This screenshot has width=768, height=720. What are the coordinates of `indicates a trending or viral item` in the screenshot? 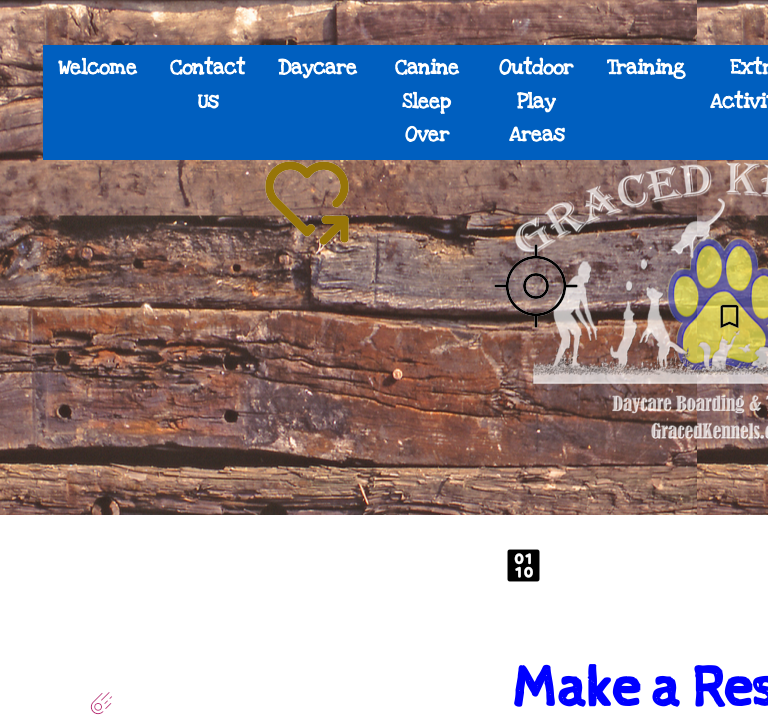 It's located at (101, 703).